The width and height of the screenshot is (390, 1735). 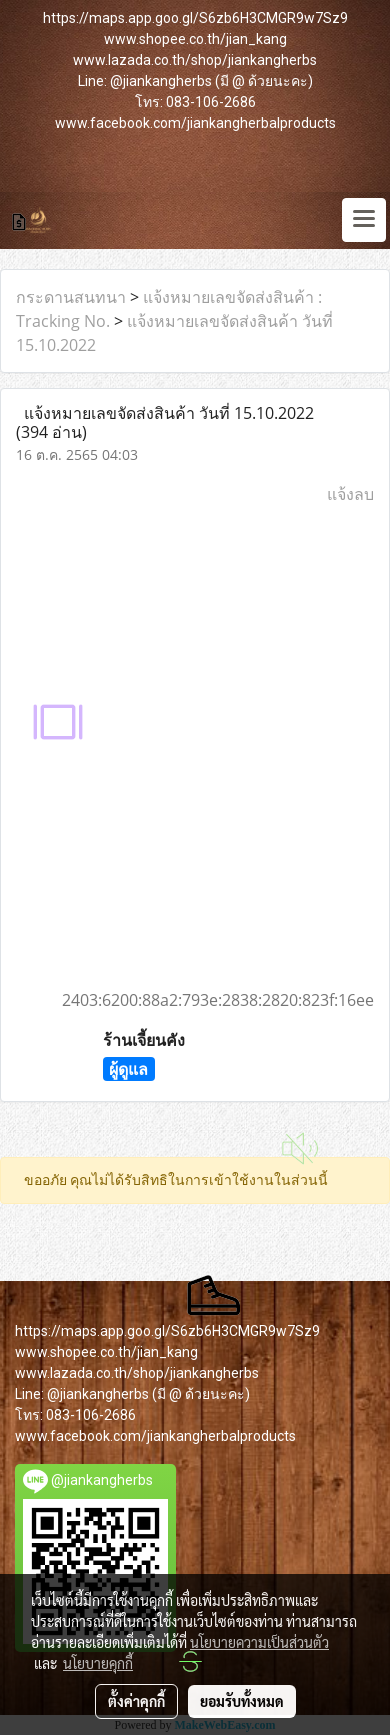 What do you see at coordinates (19, 222) in the screenshot?
I see `request a price quote or estimate` at bounding box center [19, 222].